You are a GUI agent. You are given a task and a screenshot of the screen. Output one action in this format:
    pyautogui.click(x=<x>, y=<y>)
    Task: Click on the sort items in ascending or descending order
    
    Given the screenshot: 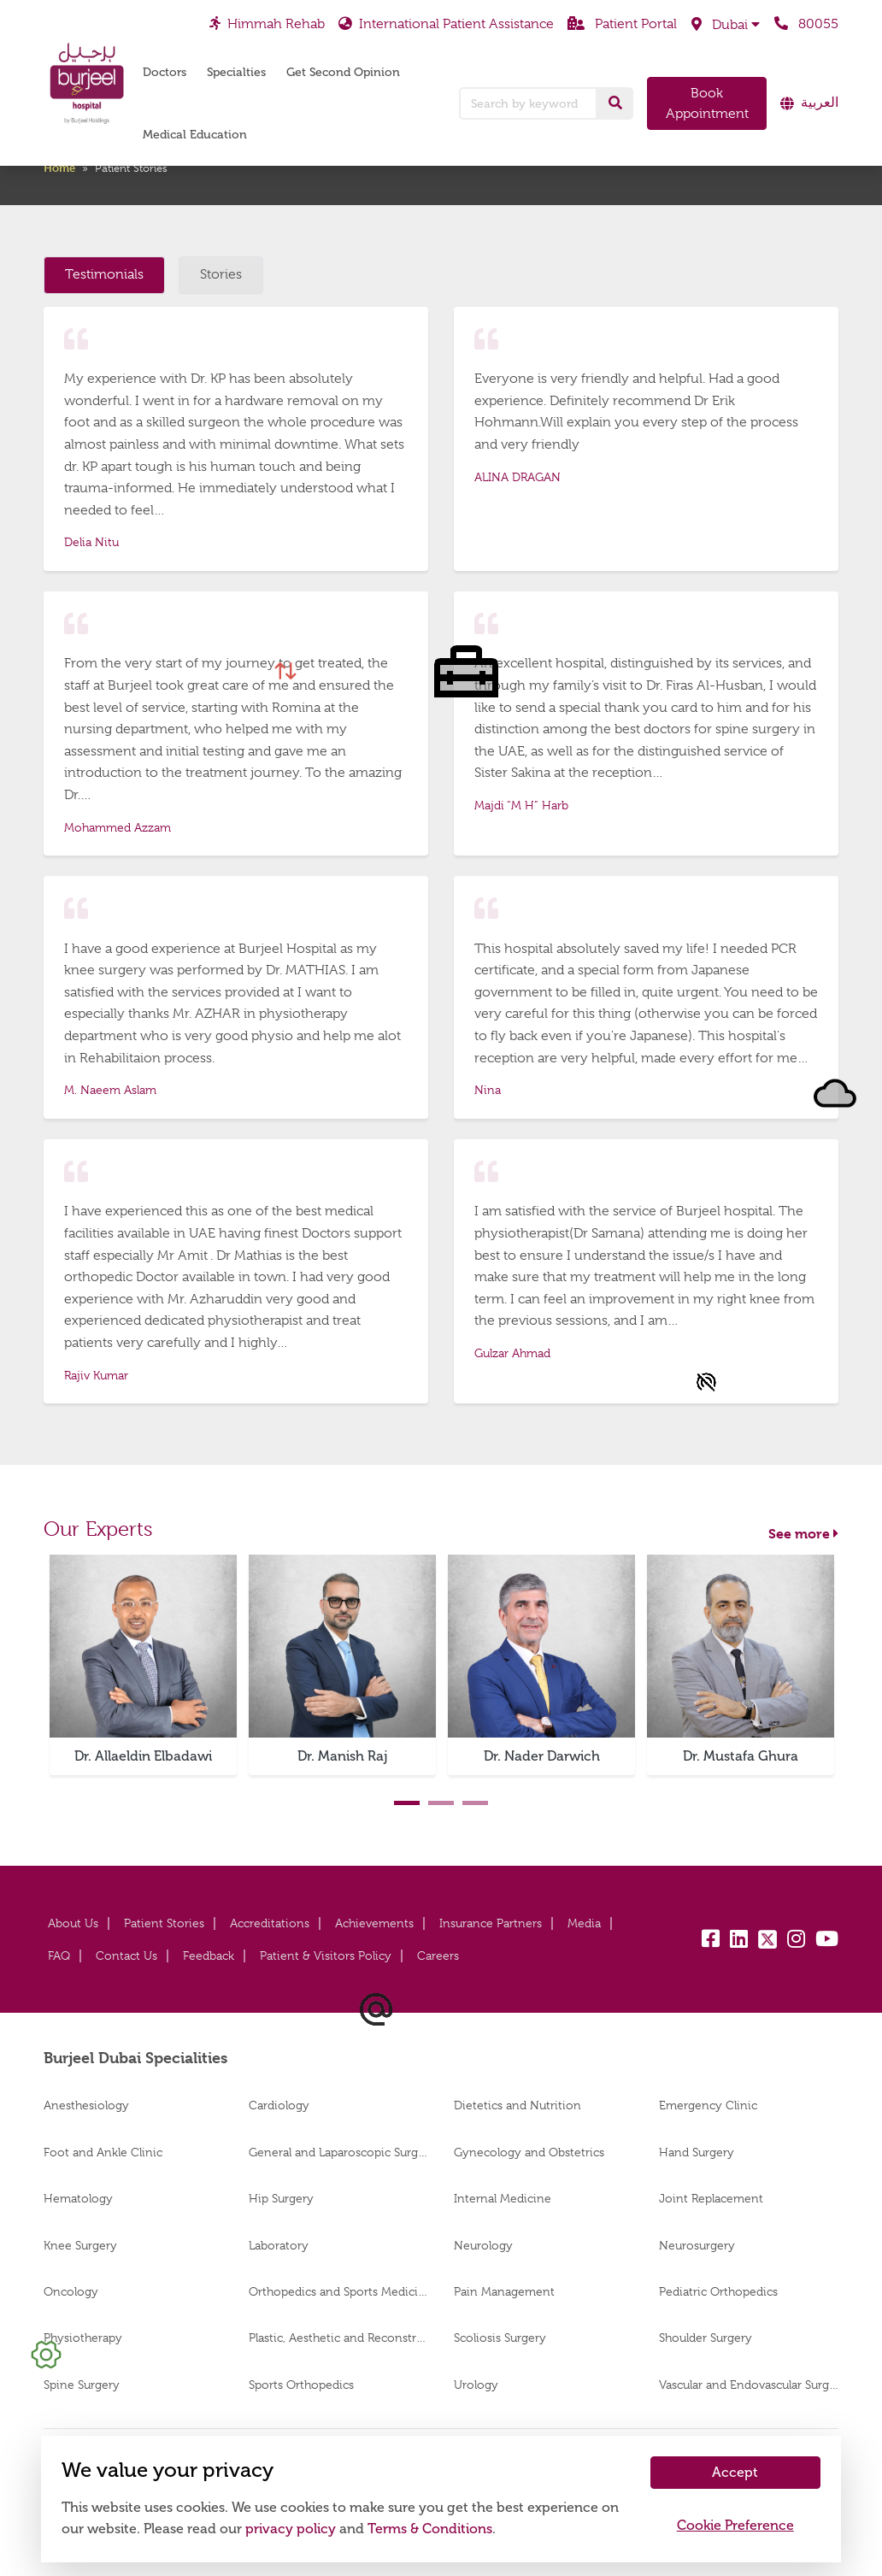 What is the action you would take?
    pyautogui.click(x=285, y=671)
    